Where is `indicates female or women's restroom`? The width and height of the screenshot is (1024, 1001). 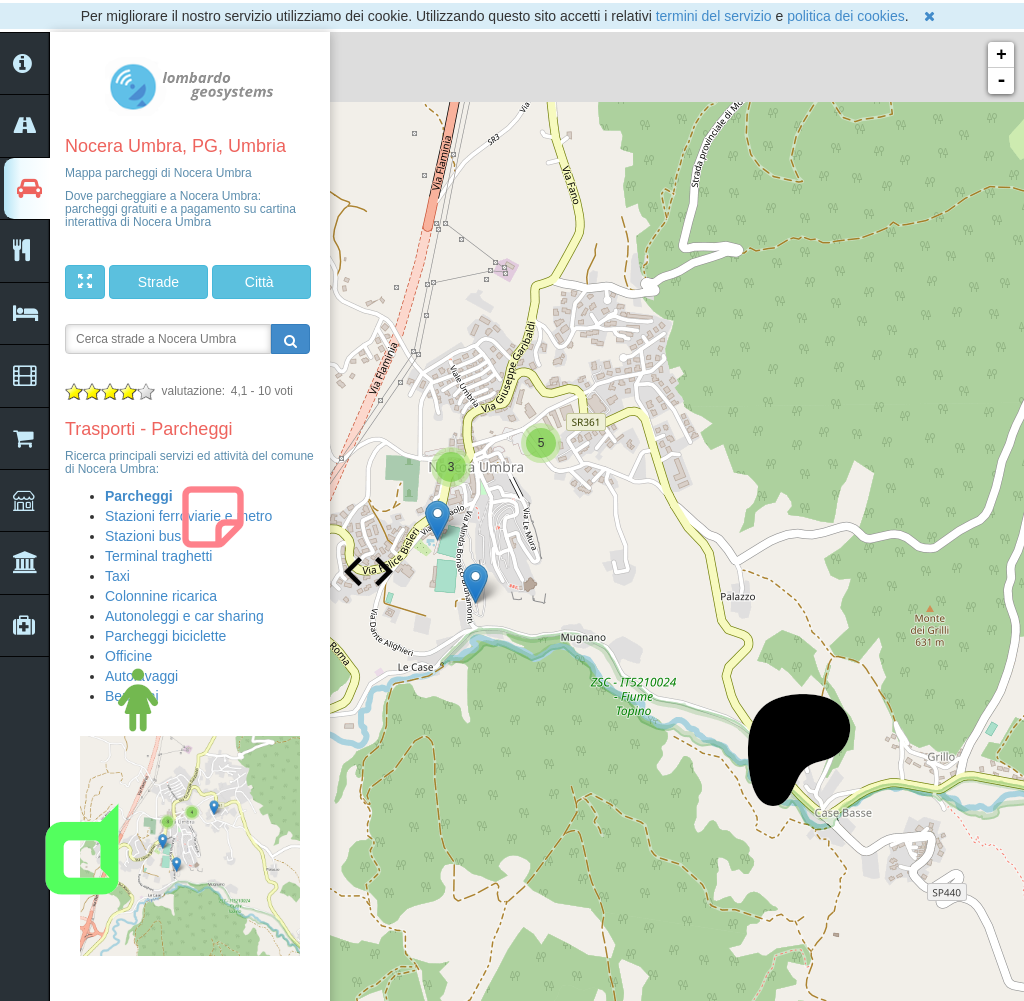
indicates female or women's restroom is located at coordinates (138, 700).